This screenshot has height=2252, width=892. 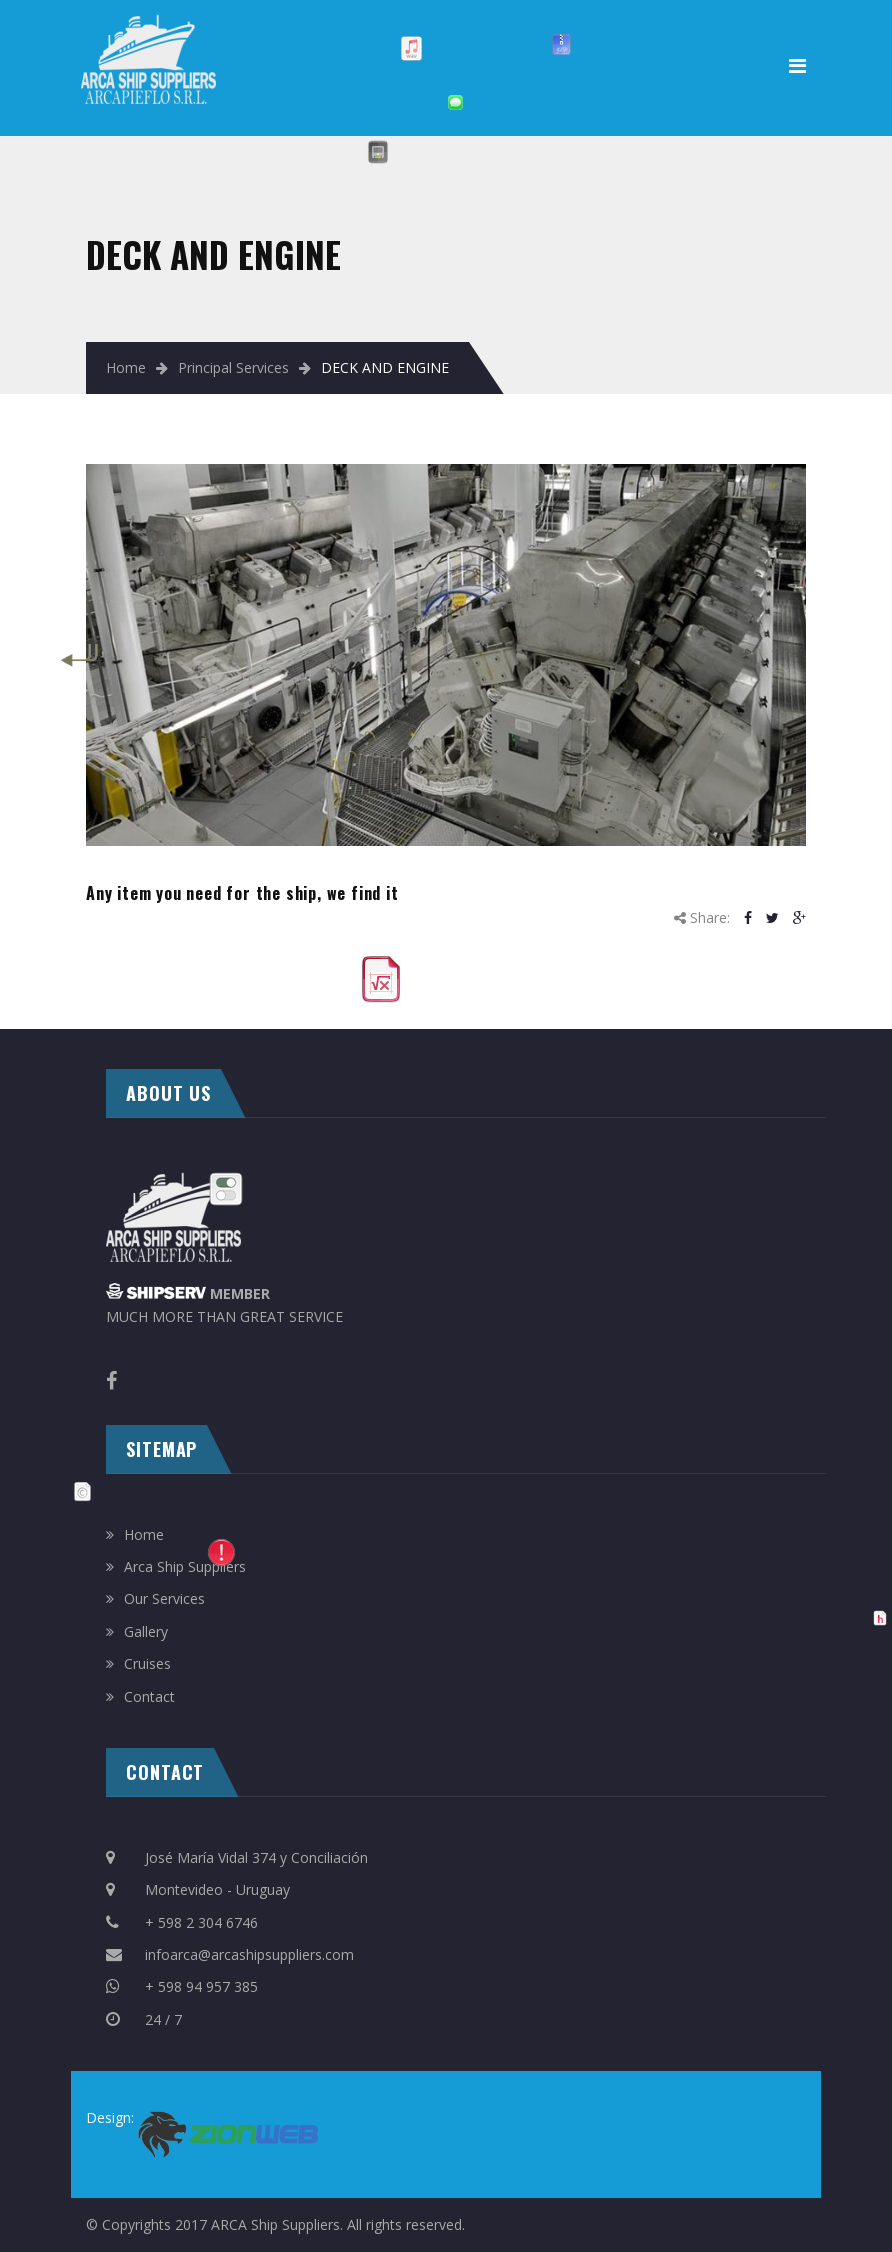 I want to click on open the messages app, so click(x=455, y=102).